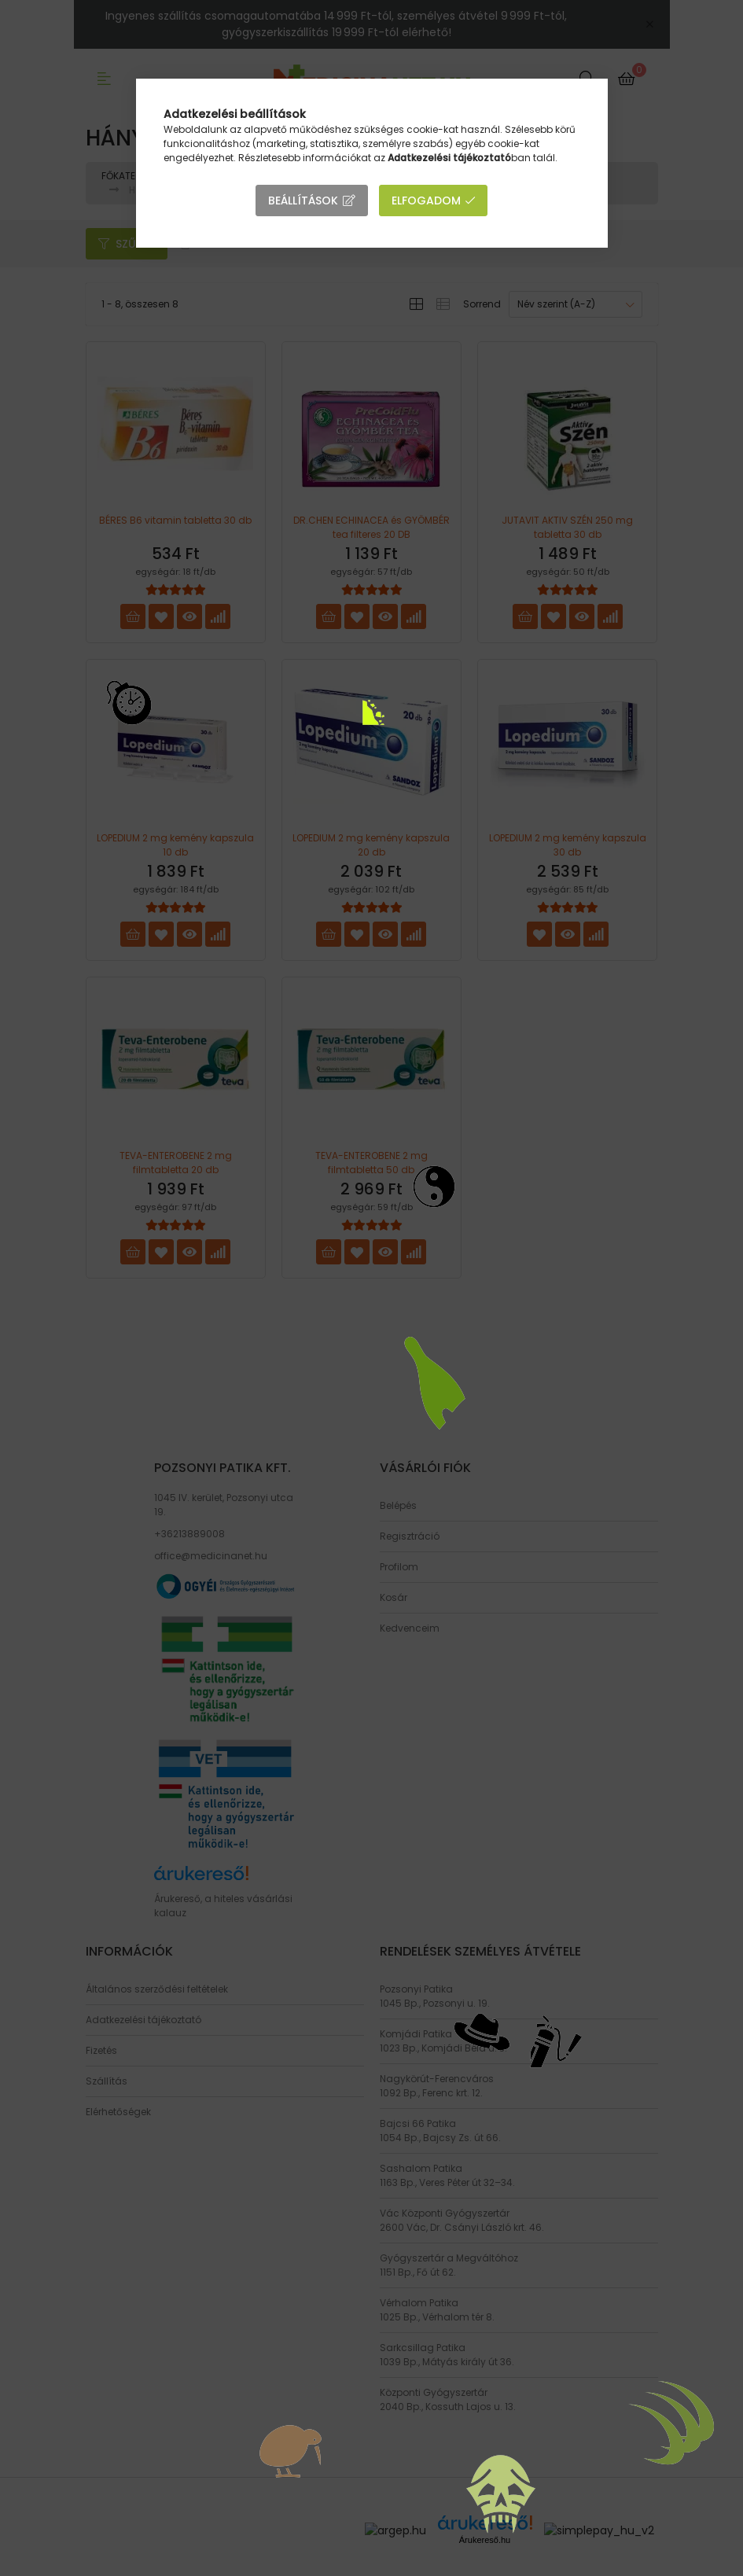 Image resolution: width=743 pixels, height=2576 pixels. I want to click on select a detective or spy character, so click(482, 2032).